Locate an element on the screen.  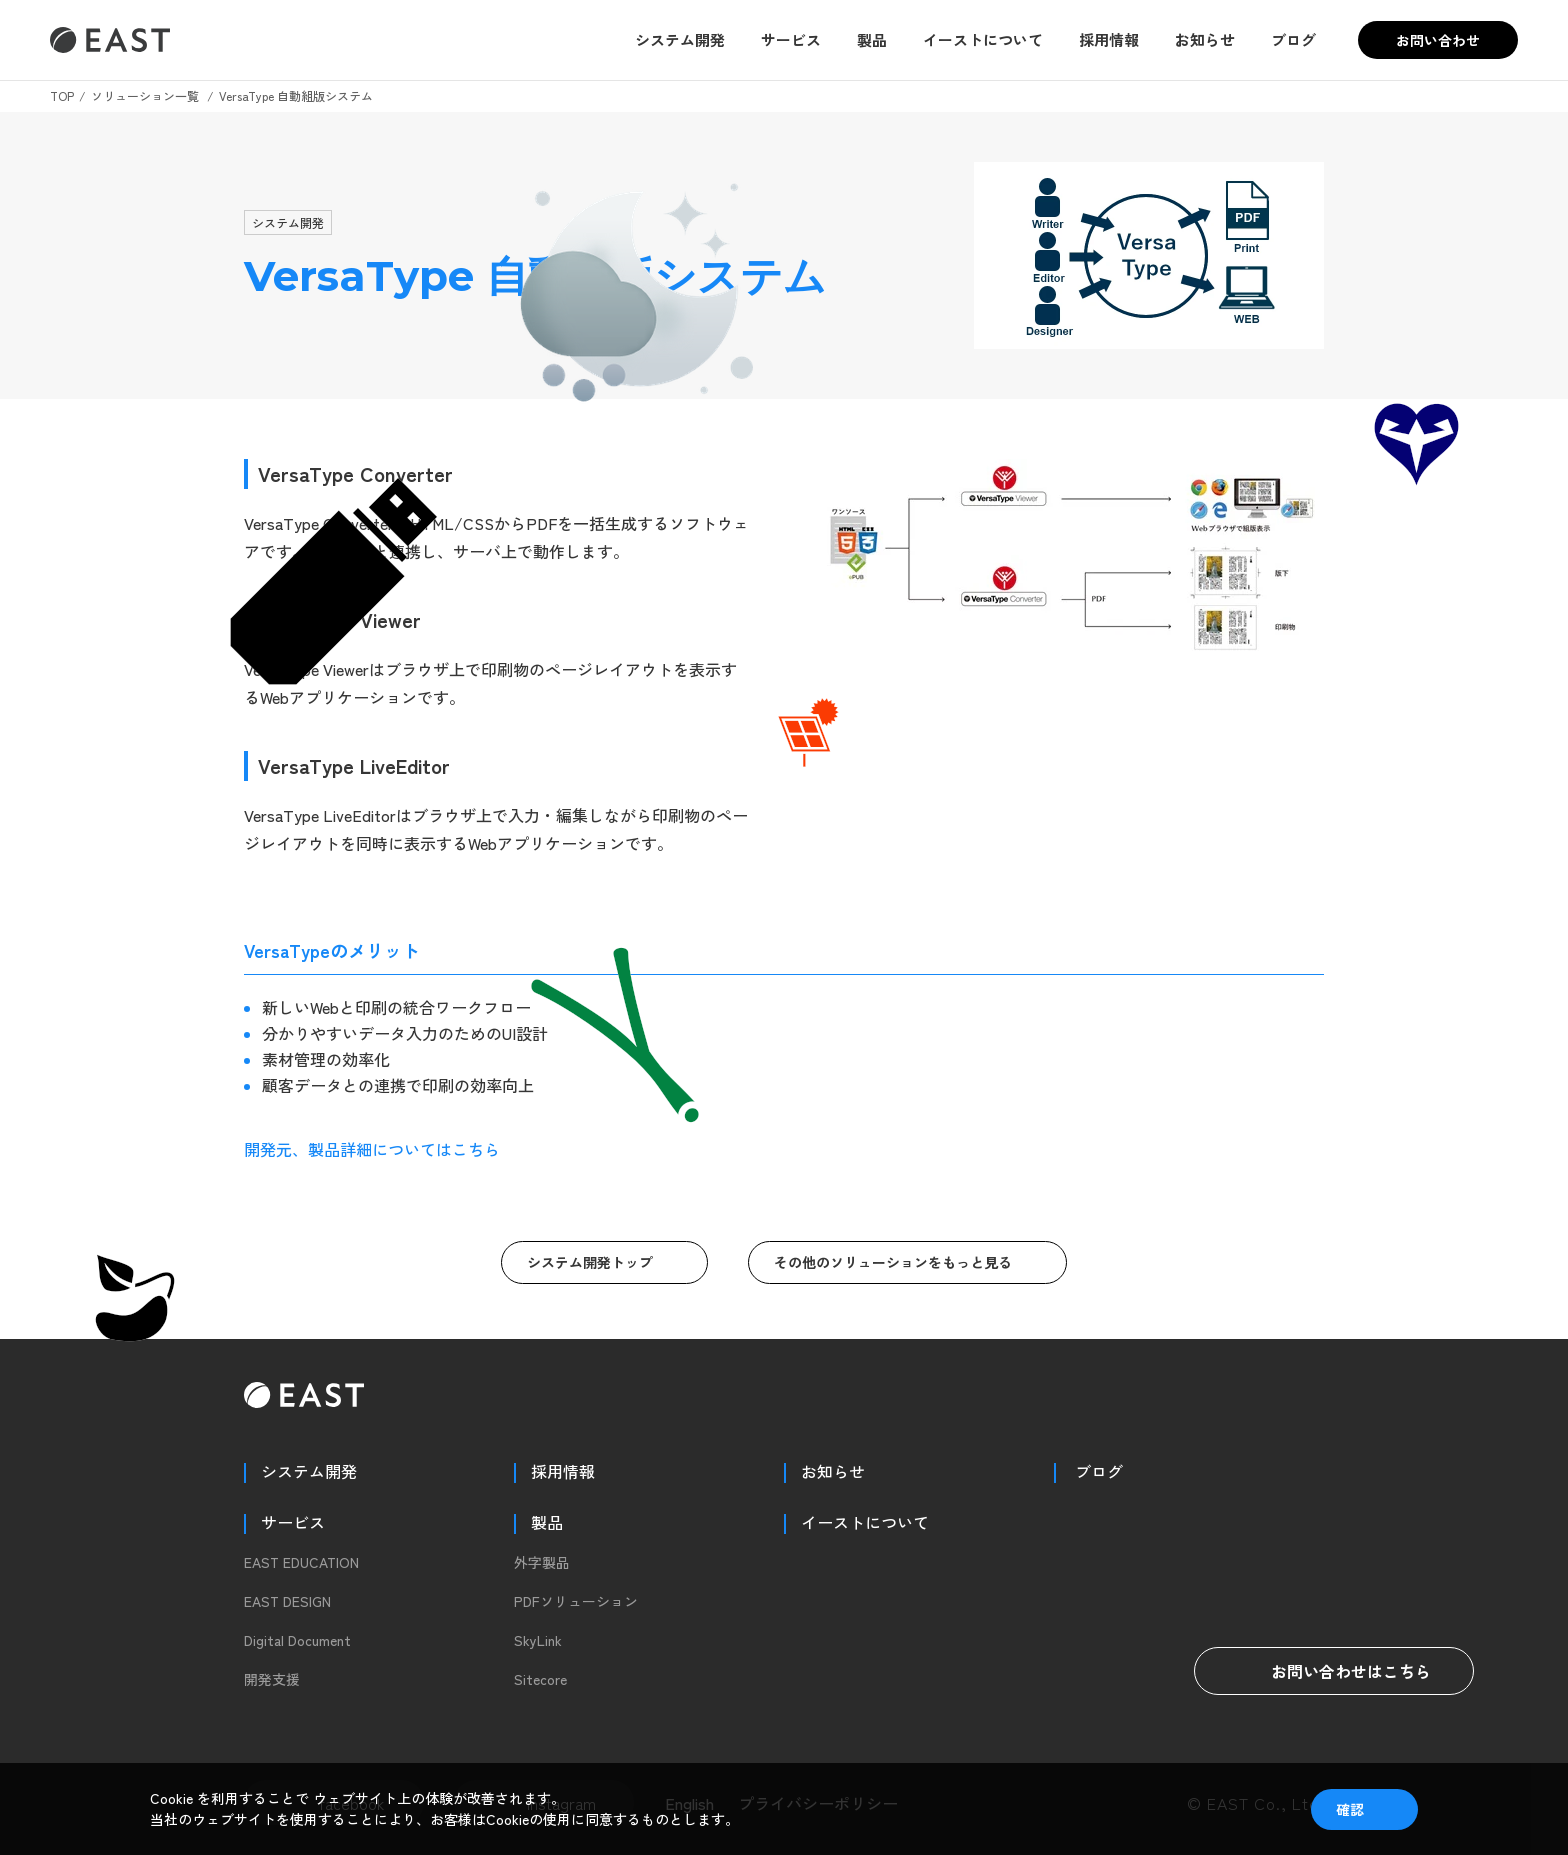
view solar power status or energy generation is located at coordinates (808, 732).